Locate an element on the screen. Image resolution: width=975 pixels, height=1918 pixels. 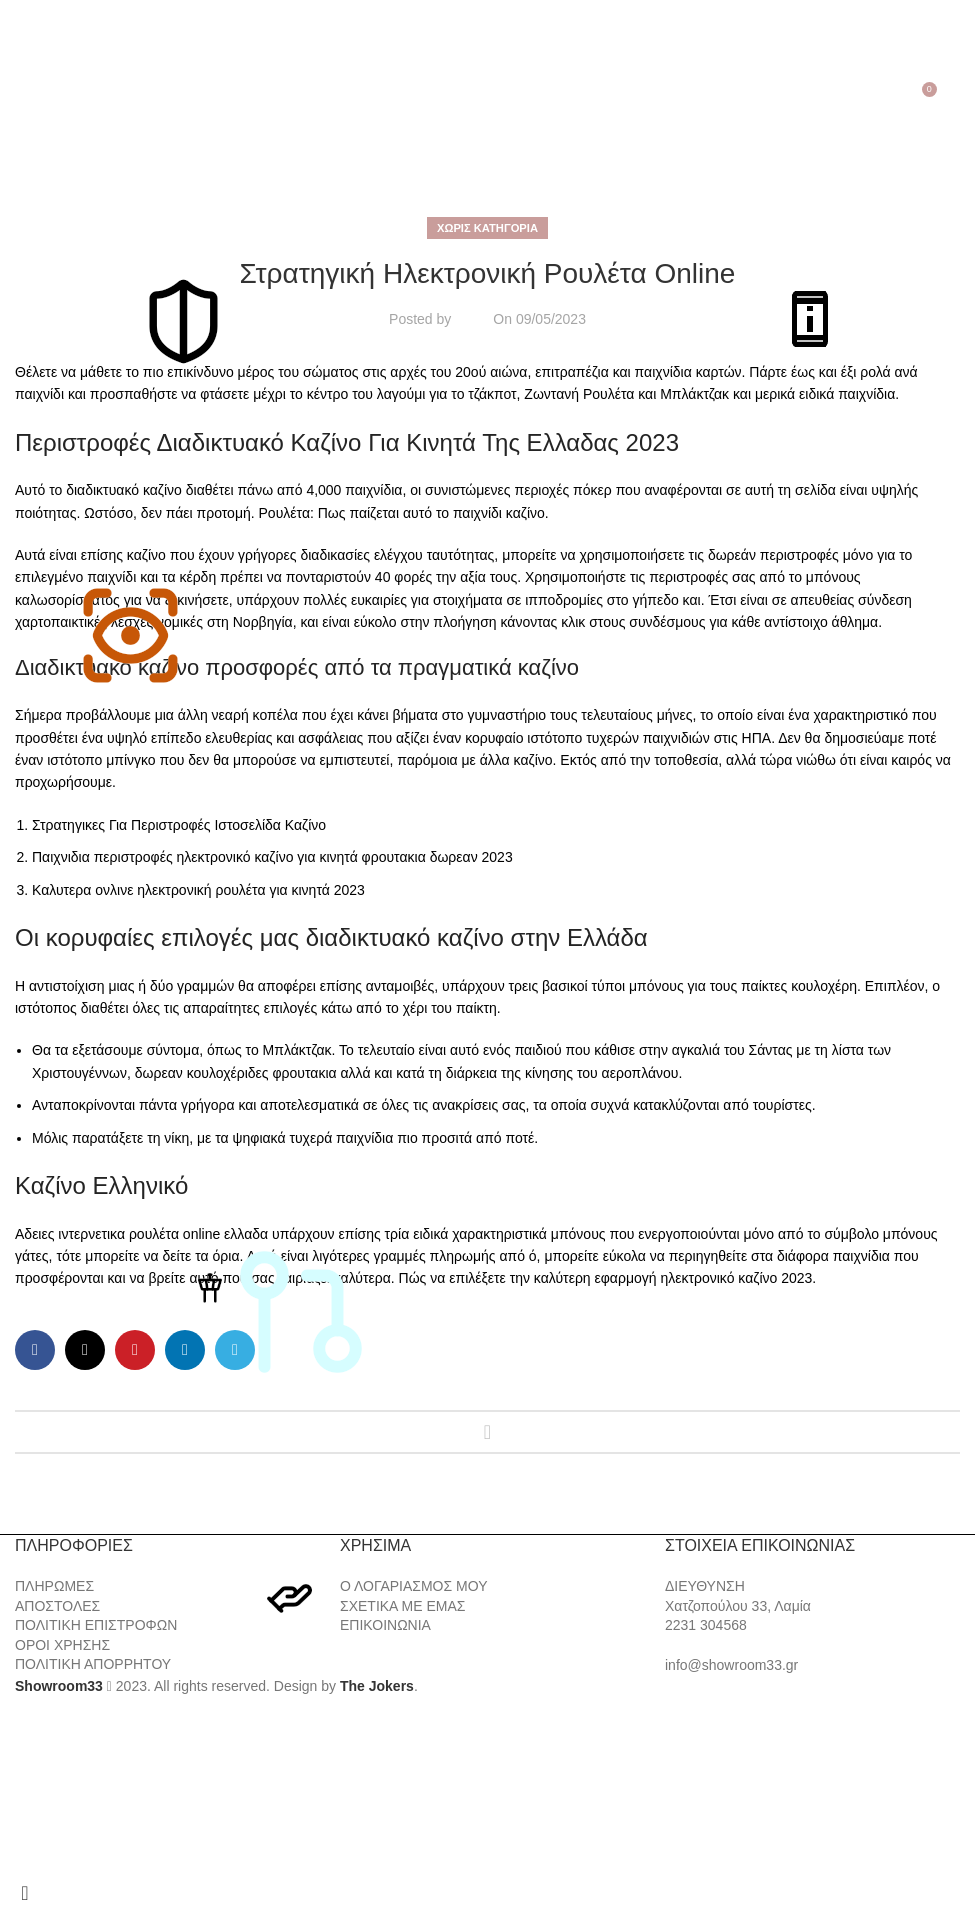
create a new pull request is located at coordinates (301, 1312).